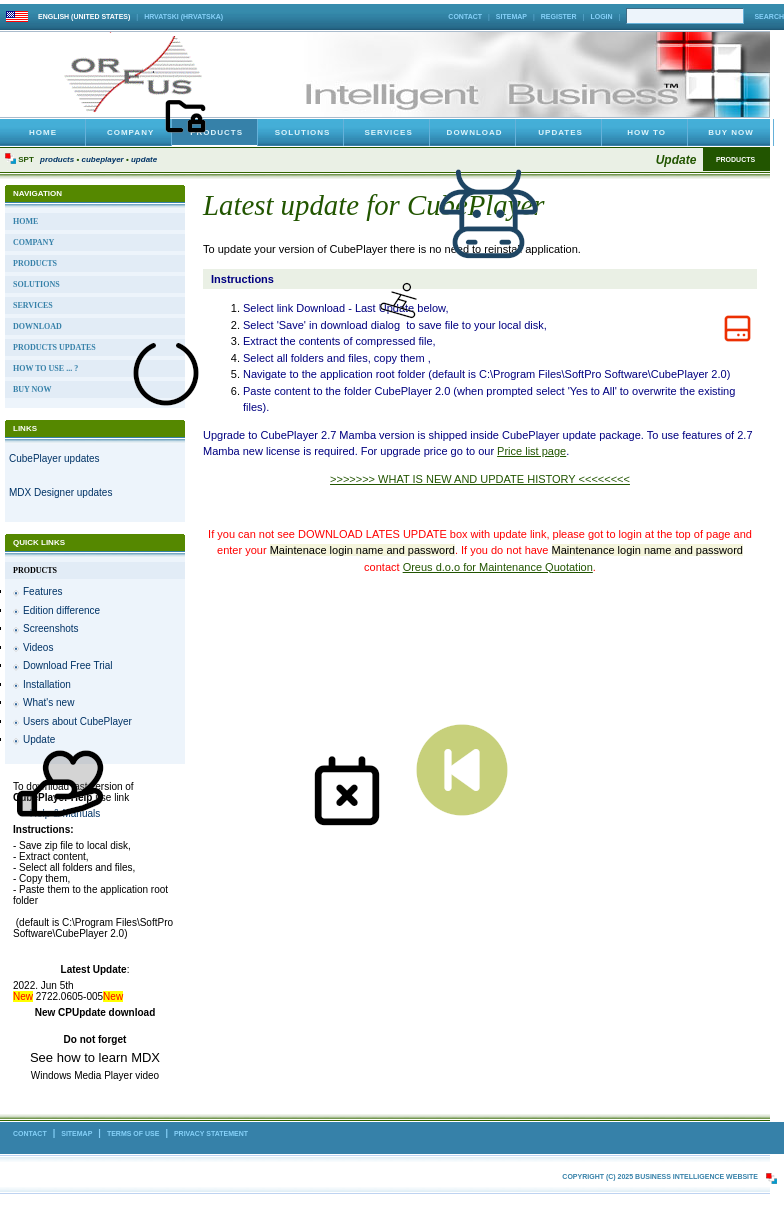  Describe the element at coordinates (737, 328) in the screenshot. I see `access storage or disk management` at that location.